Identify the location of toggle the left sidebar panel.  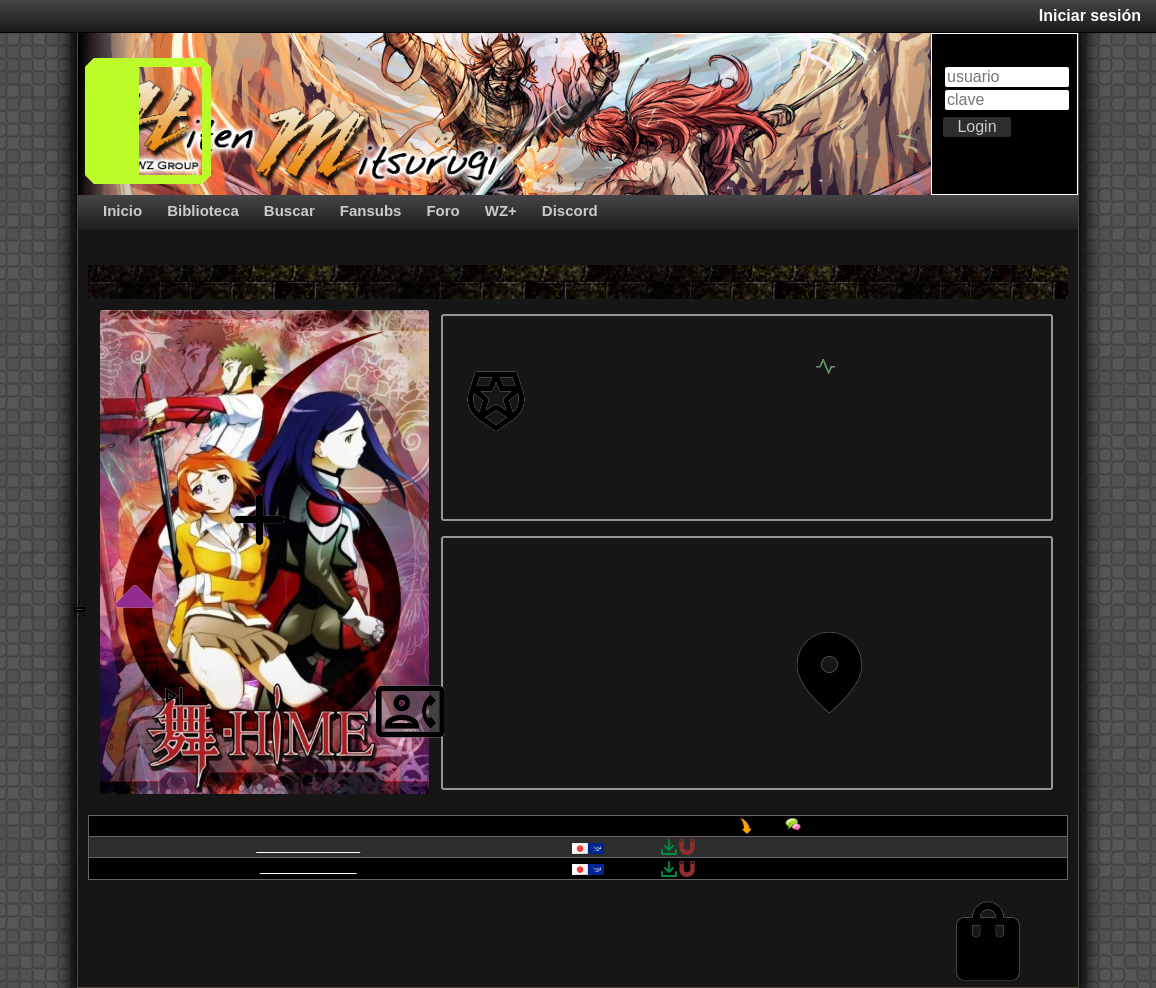
(148, 121).